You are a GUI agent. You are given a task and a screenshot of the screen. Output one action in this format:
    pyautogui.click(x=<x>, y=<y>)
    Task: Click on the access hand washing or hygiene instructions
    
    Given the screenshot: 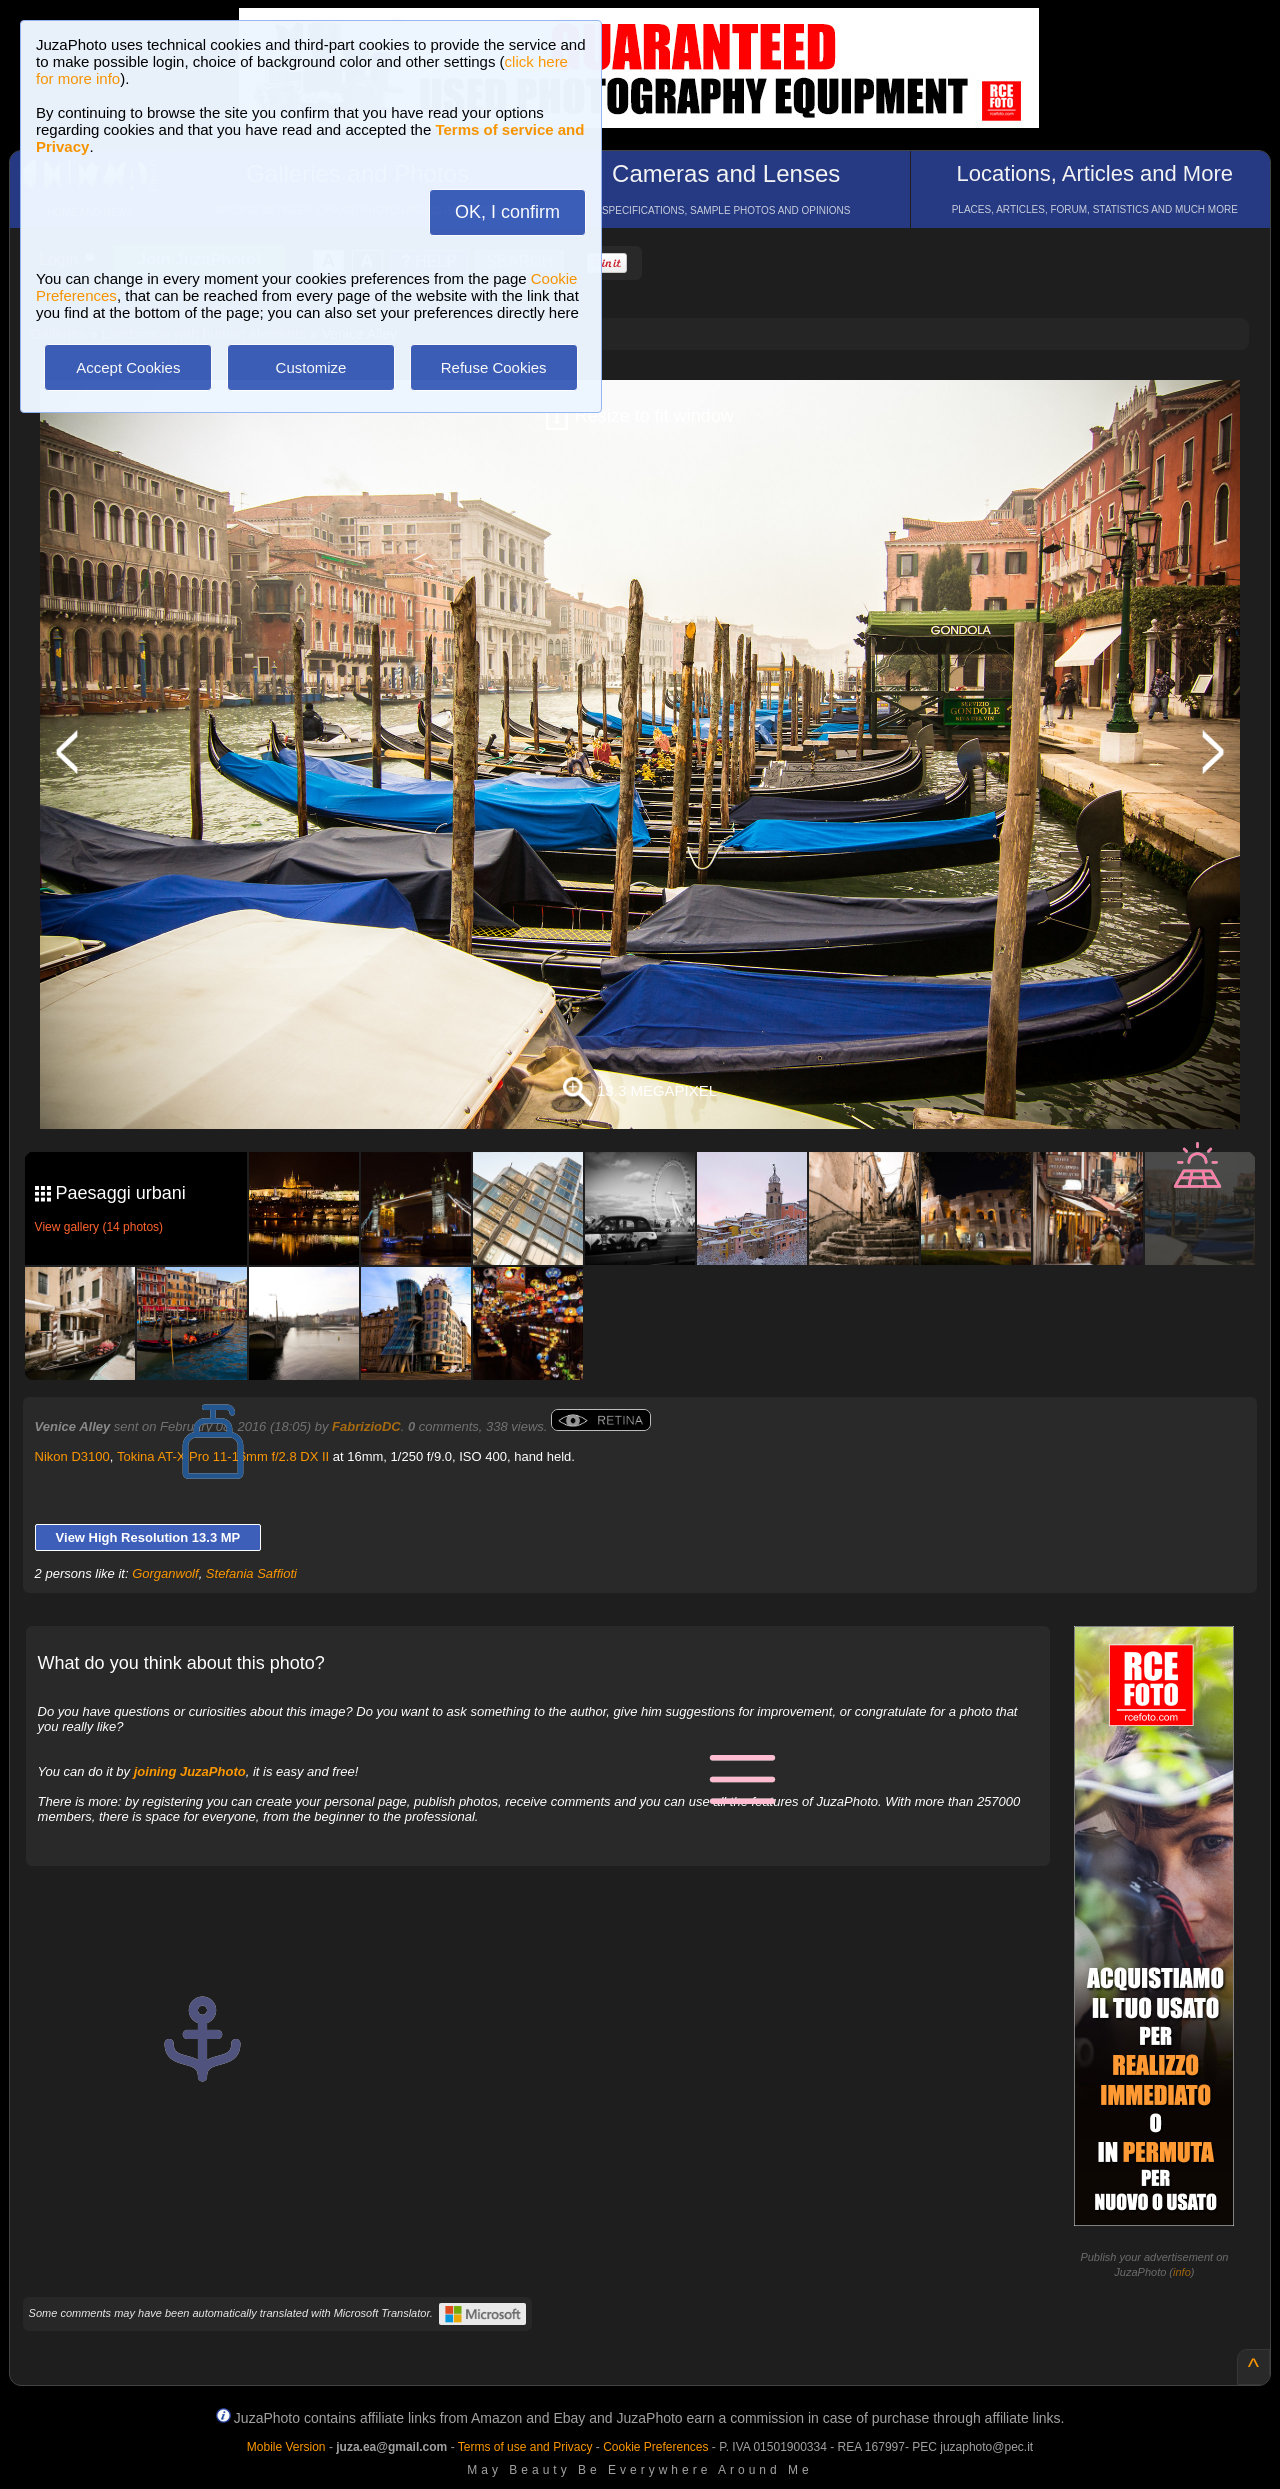 What is the action you would take?
    pyautogui.click(x=213, y=1443)
    